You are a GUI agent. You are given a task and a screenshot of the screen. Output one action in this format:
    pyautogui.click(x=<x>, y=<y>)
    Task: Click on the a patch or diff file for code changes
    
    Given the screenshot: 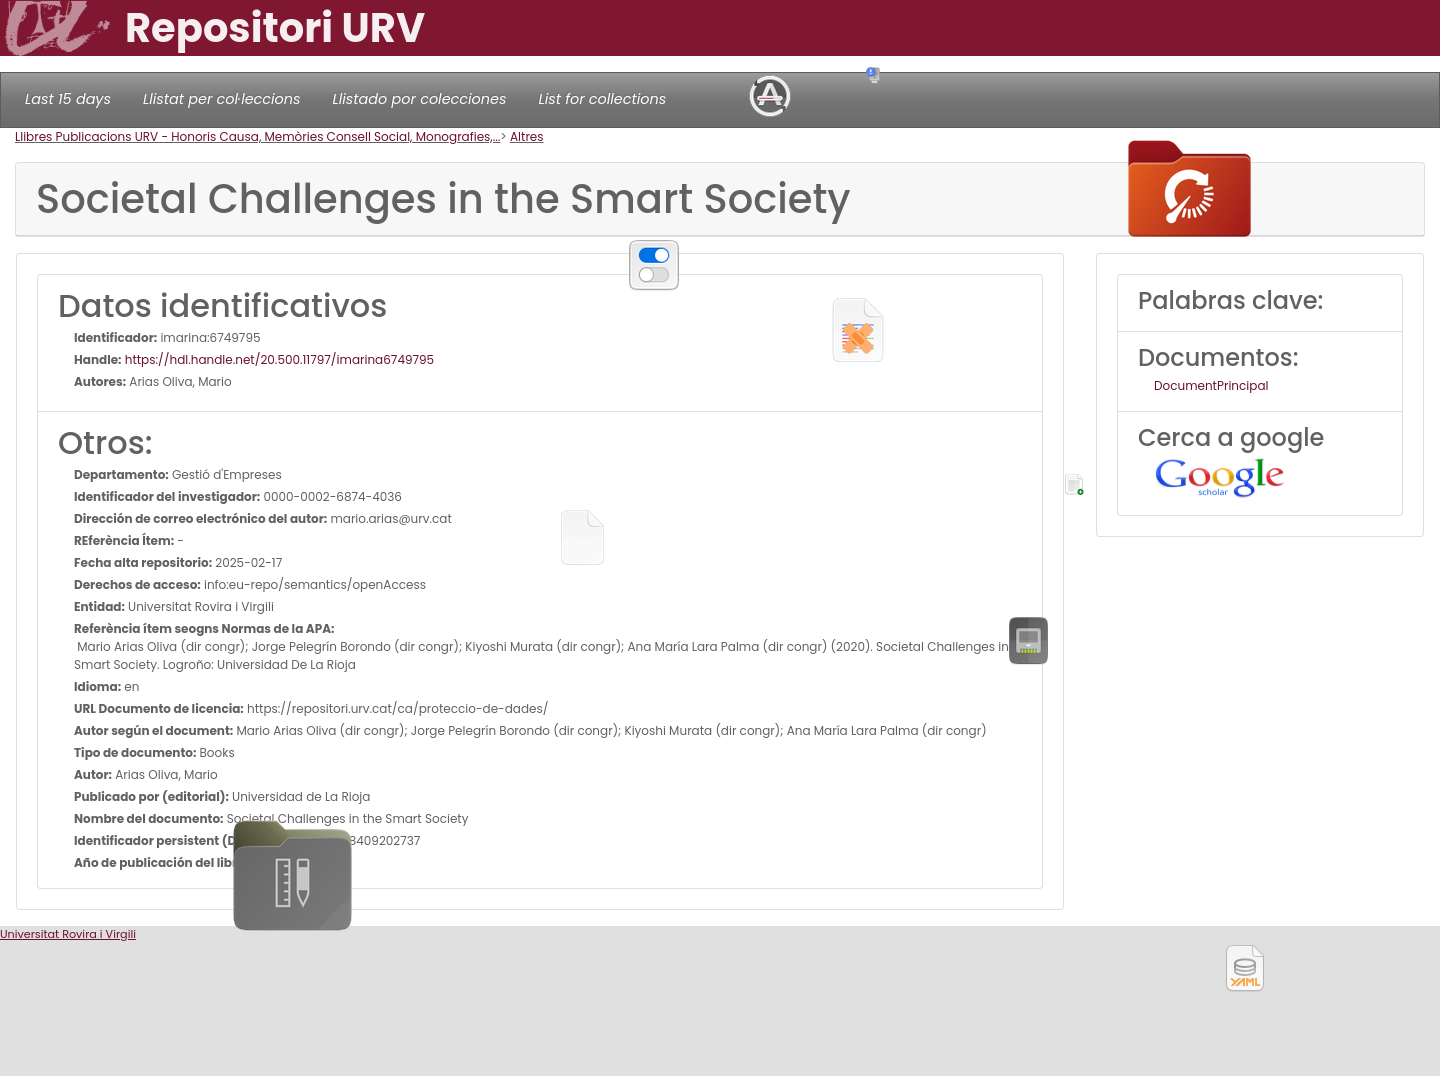 What is the action you would take?
    pyautogui.click(x=858, y=330)
    